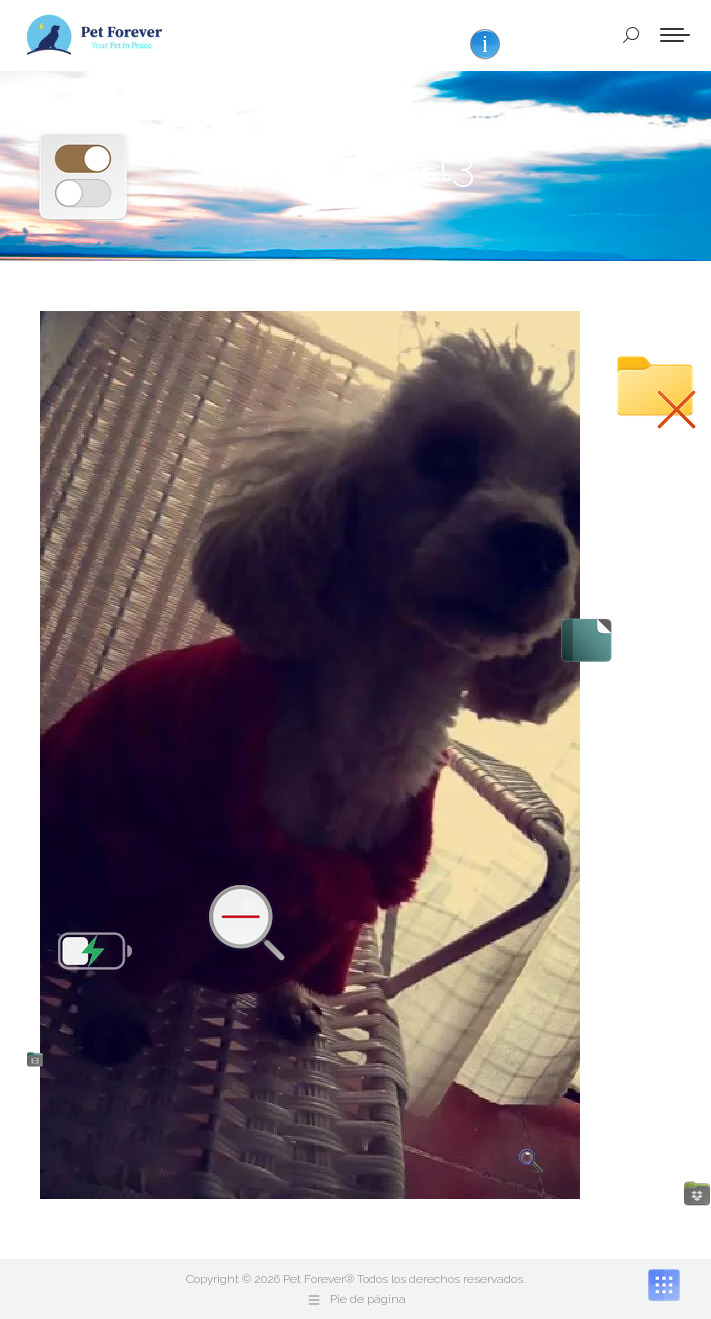  I want to click on zoom out to see more content, so click(246, 922).